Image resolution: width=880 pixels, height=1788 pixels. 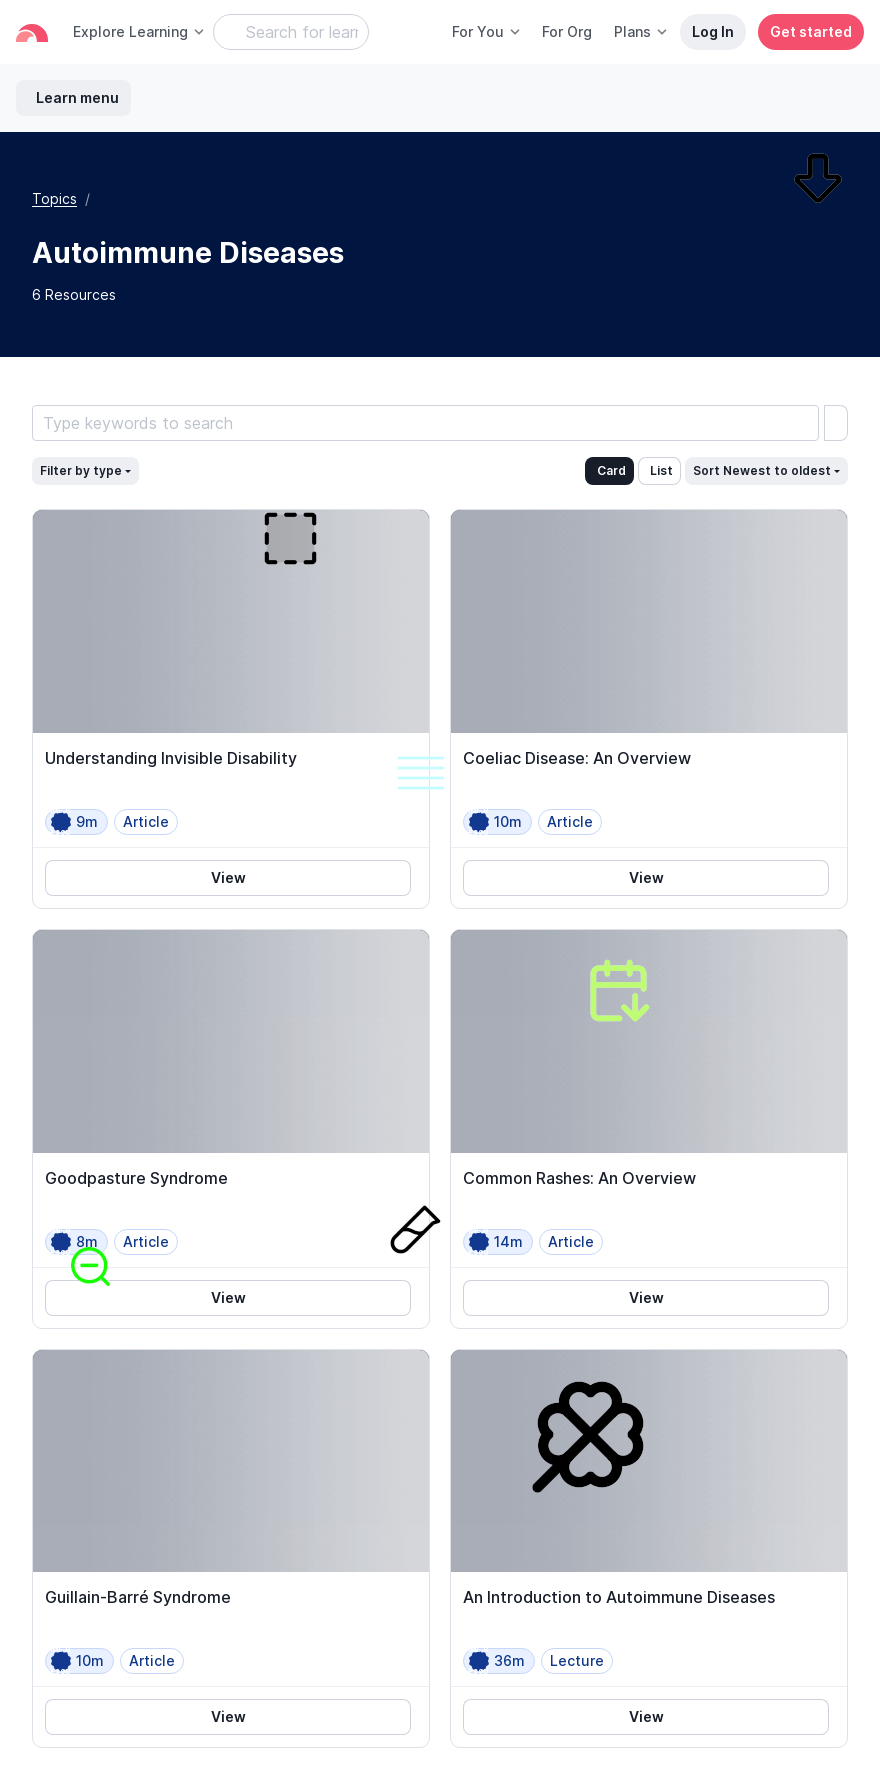 What do you see at coordinates (618, 990) in the screenshot?
I see `download calendar or export events` at bounding box center [618, 990].